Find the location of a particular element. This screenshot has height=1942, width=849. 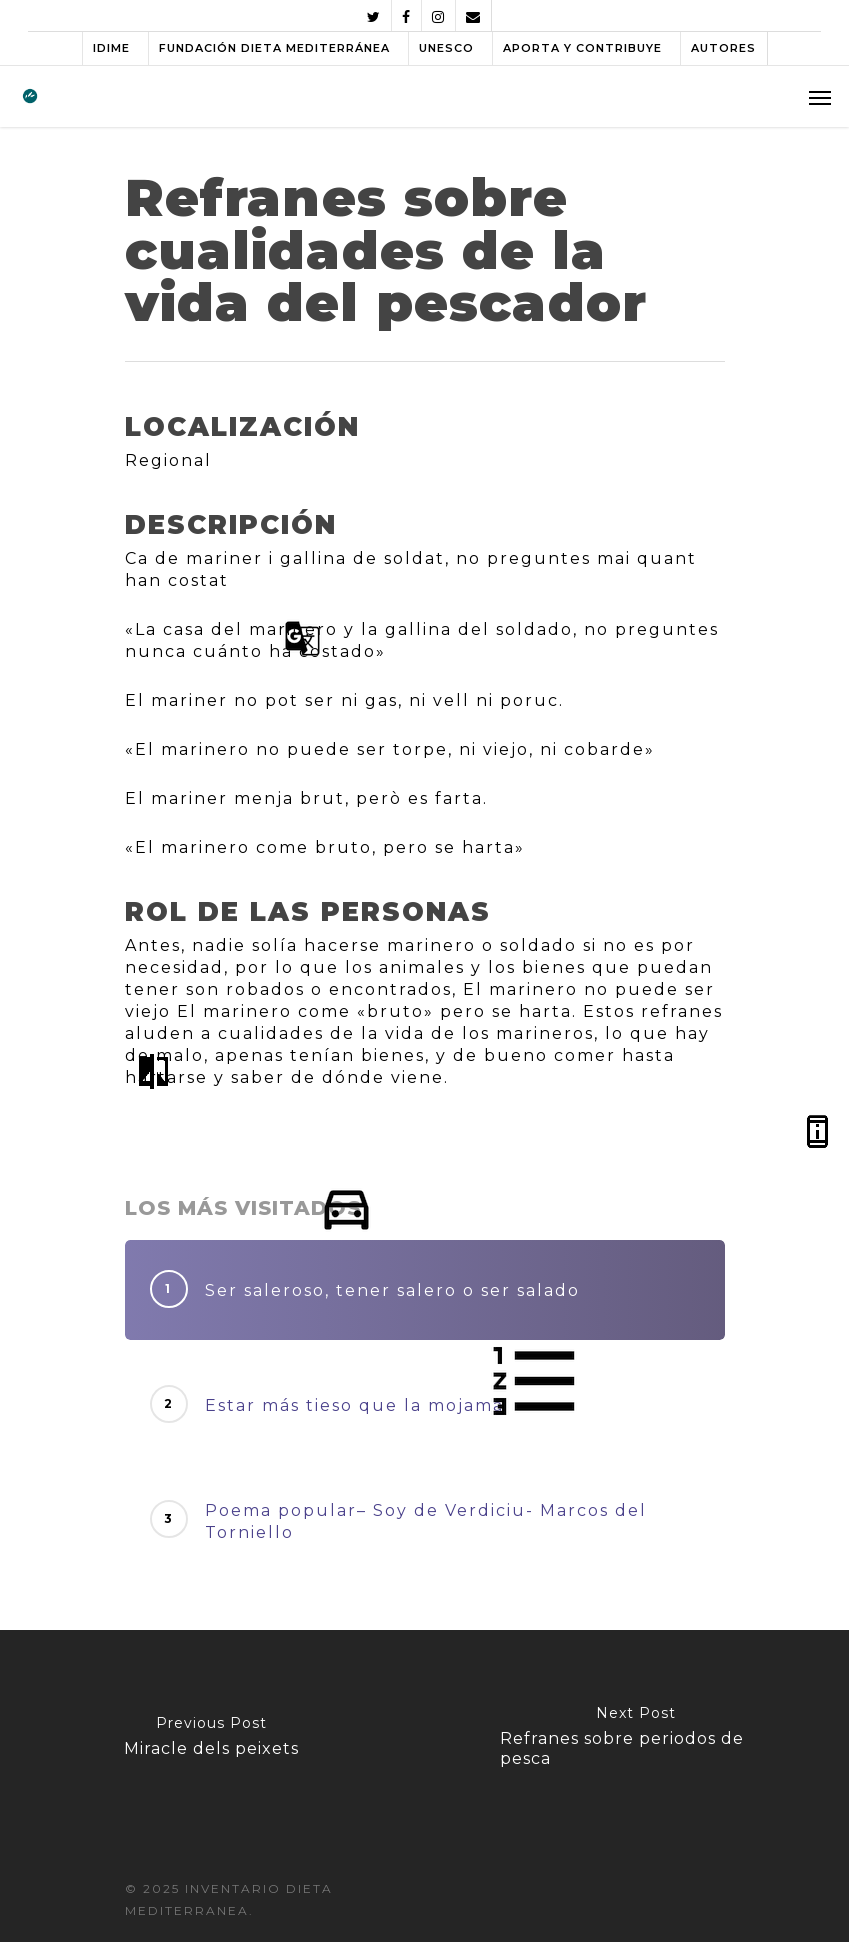

compare two images side by side is located at coordinates (153, 1071).